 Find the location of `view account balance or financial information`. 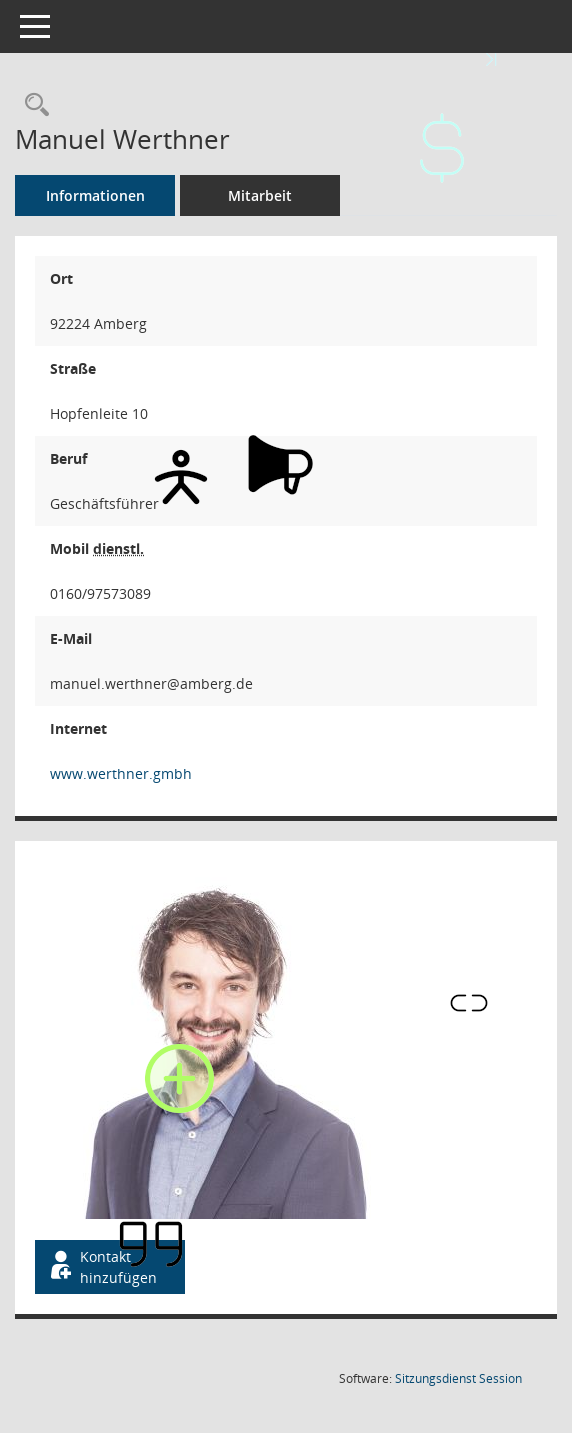

view account balance or financial information is located at coordinates (442, 148).